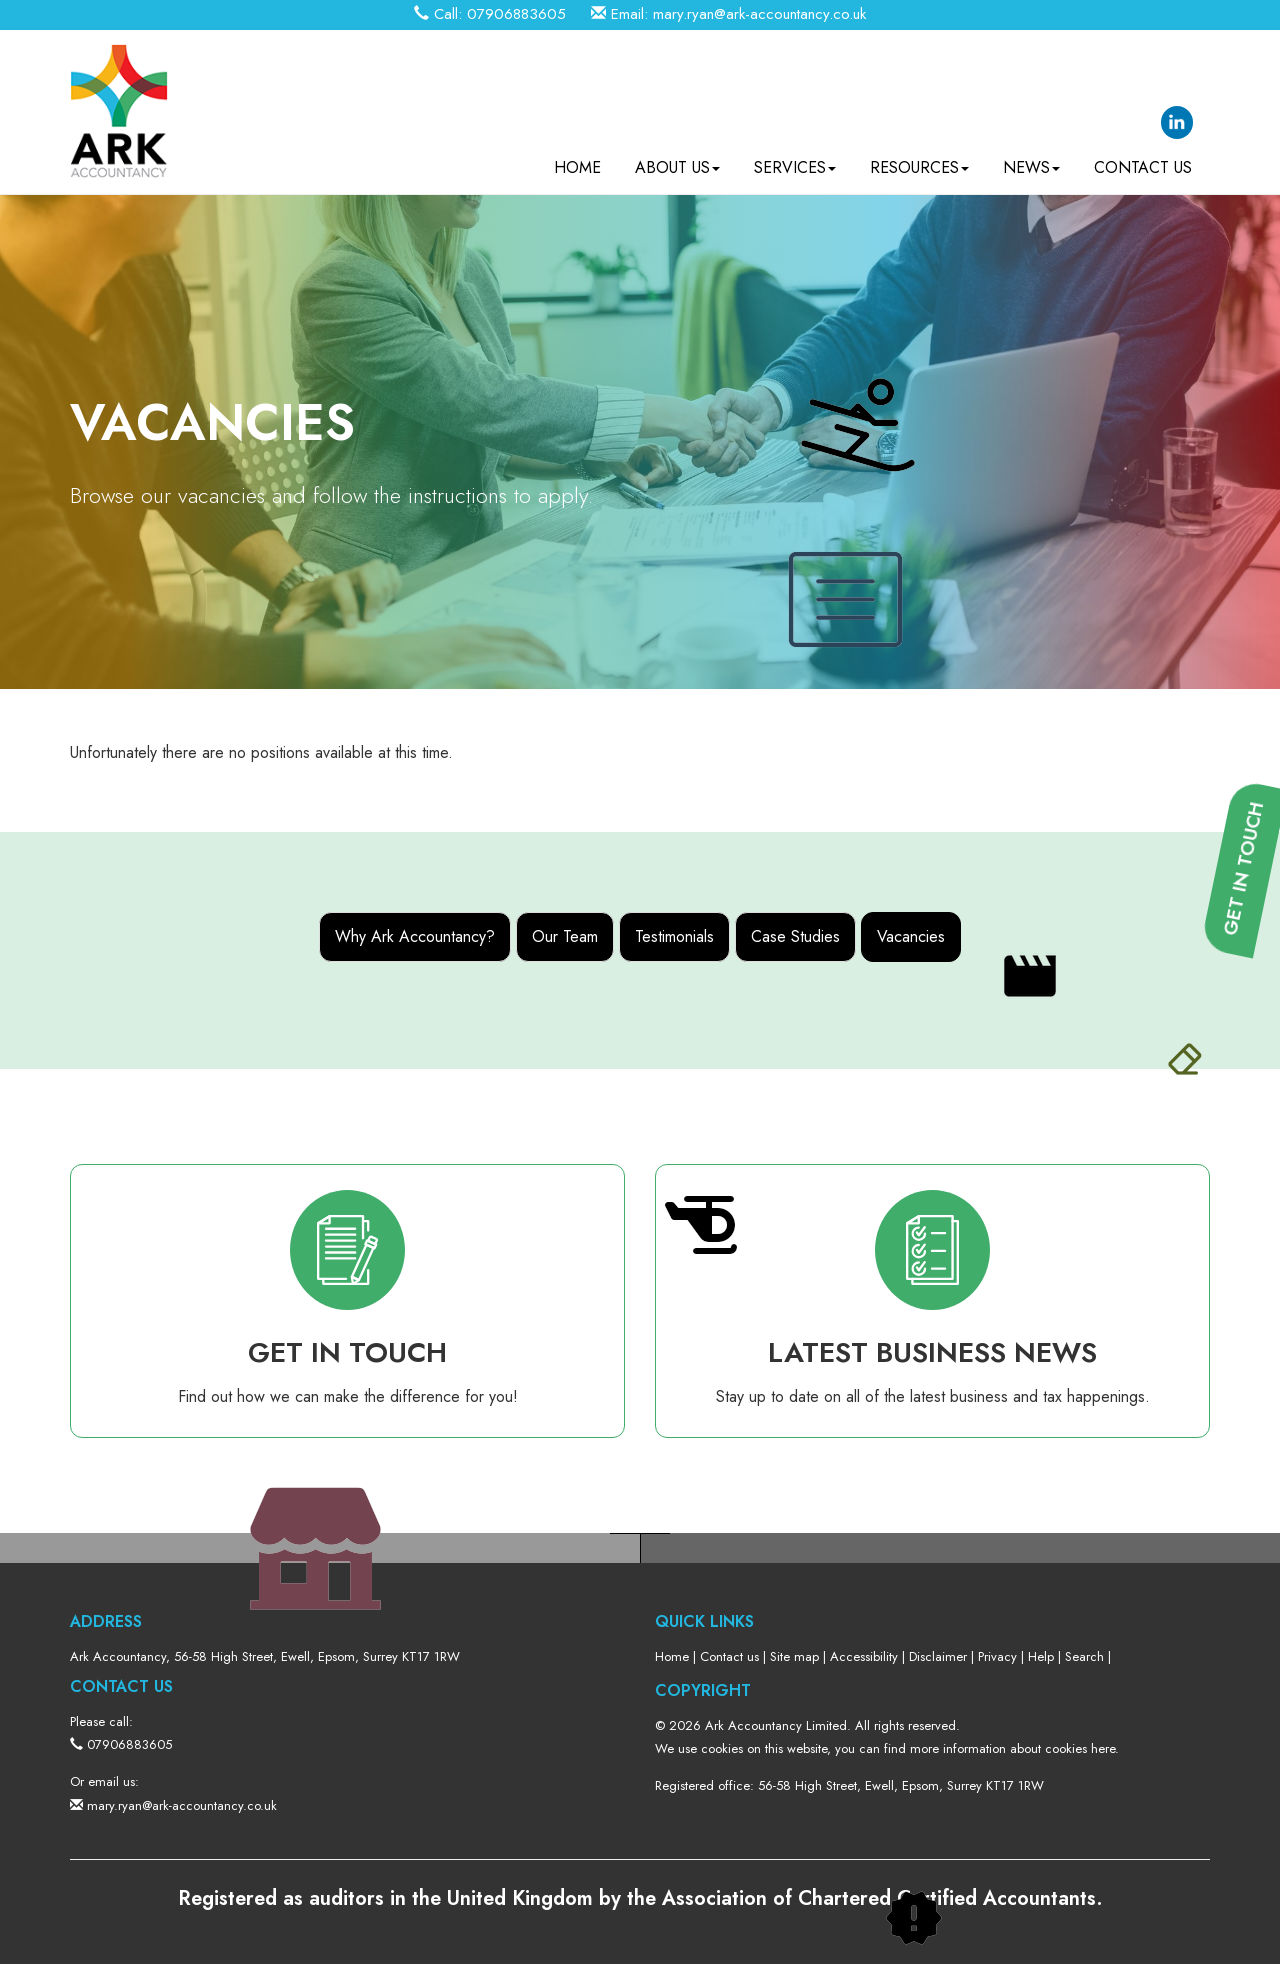 This screenshot has height=1964, width=1280. I want to click on erase or delete selected content, so click(1184, 1059).